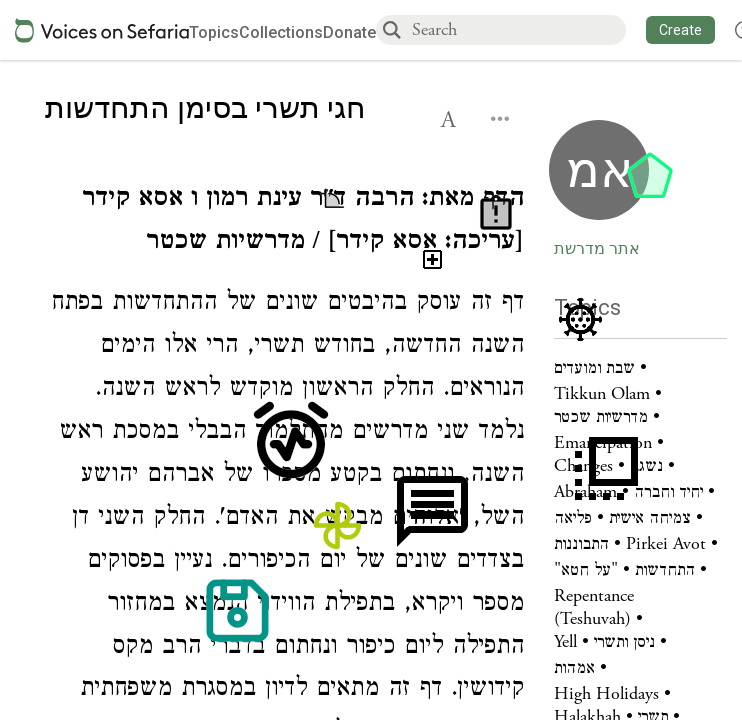 This screenshot has width=742, height=720. What do you see at coordinates (337, 525) in the screenshot?
I see `access renewable energy settings` at bounding box center [337, 525].